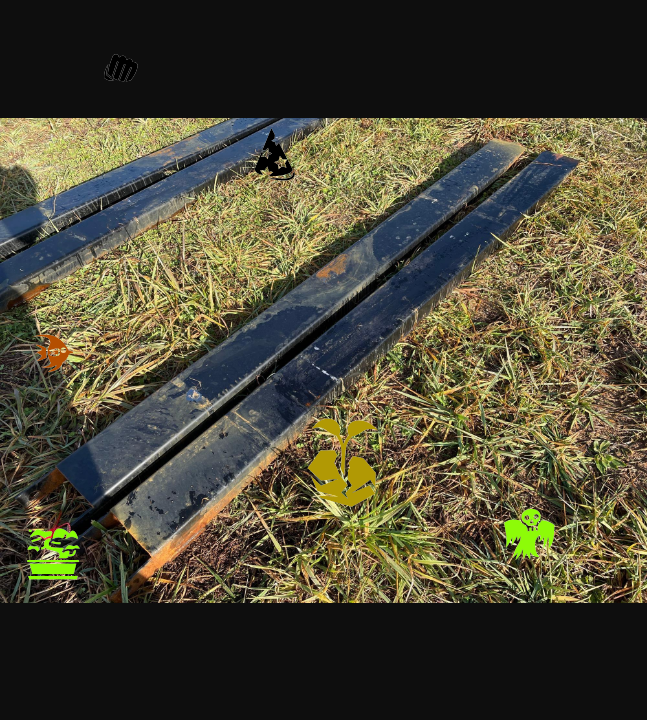  I want to click on attack or melee action in a game, so click(120, 69).